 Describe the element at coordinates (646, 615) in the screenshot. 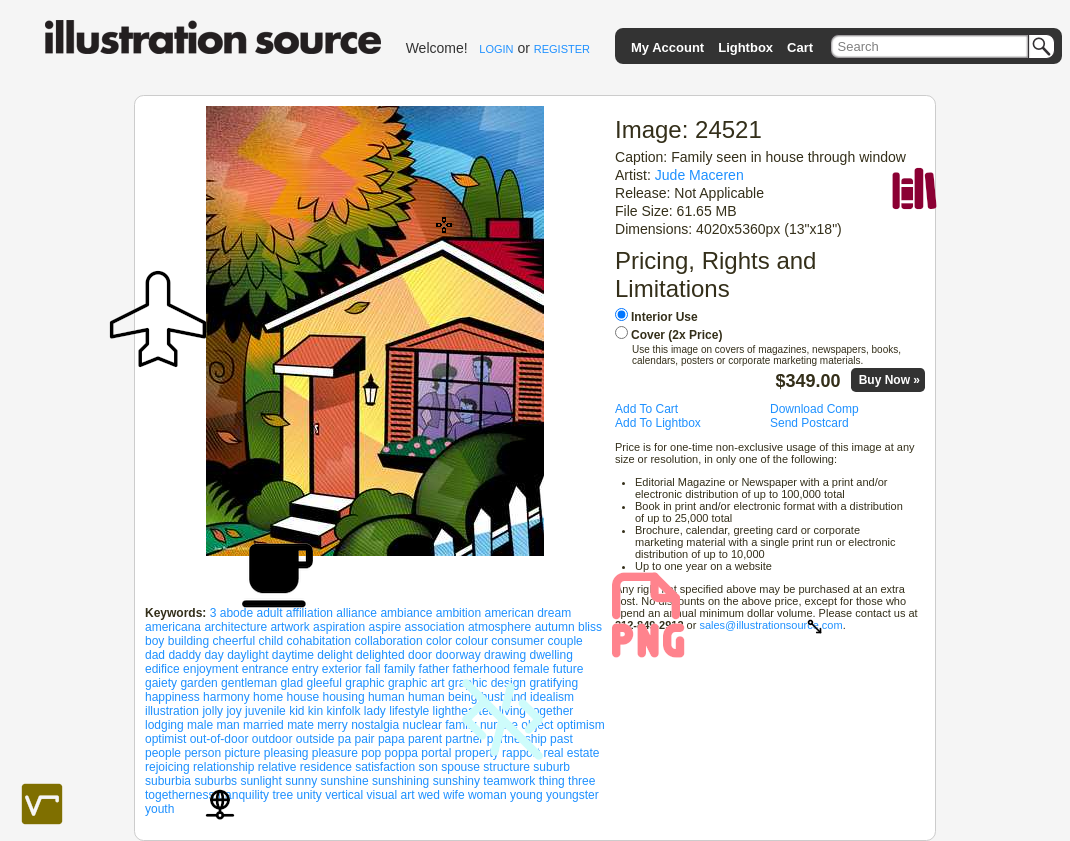

I see `indicates a PNG image file type` at that location.